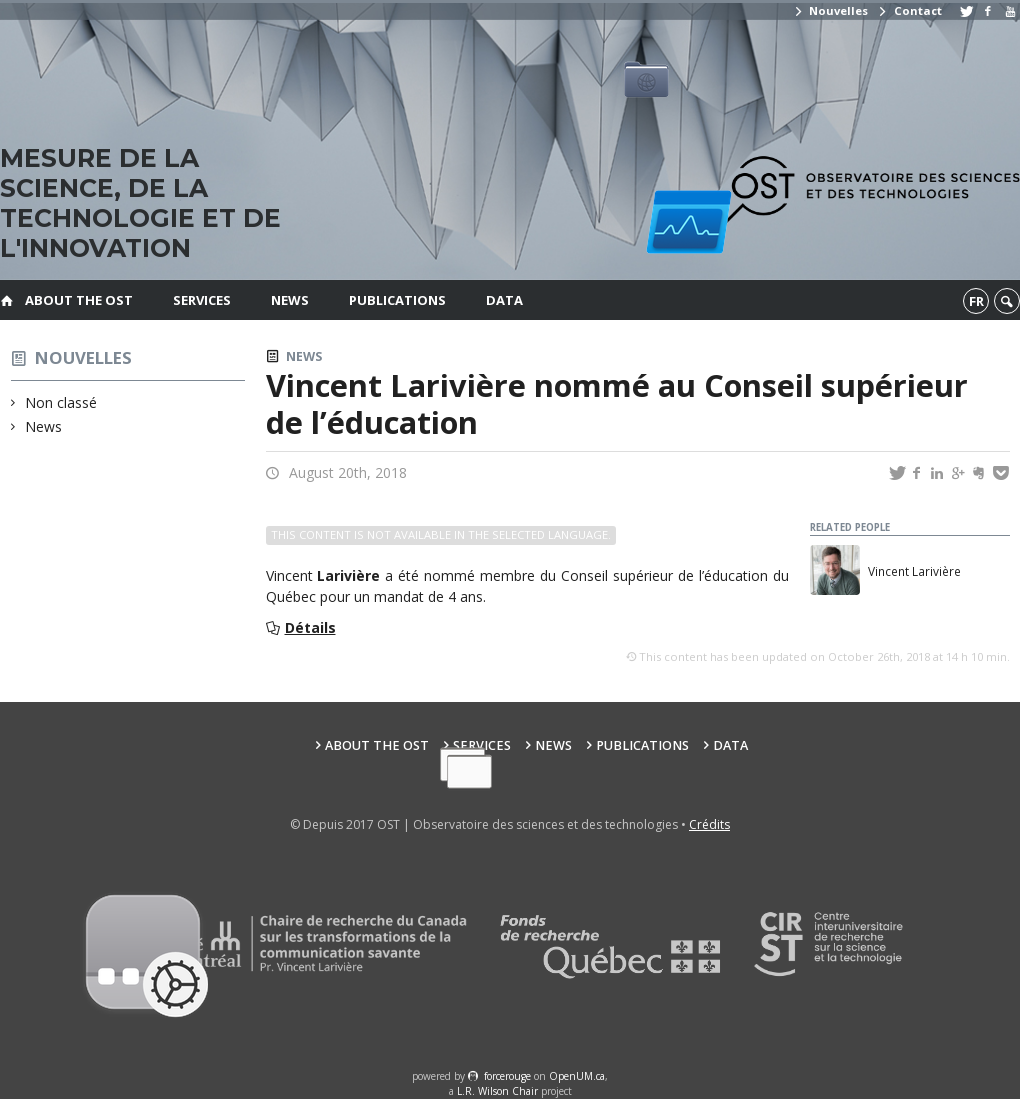 The height and width of the screenshot is (1099, 1020). I want to click on configure xfce panel layout and profiles, so click(144, 954).